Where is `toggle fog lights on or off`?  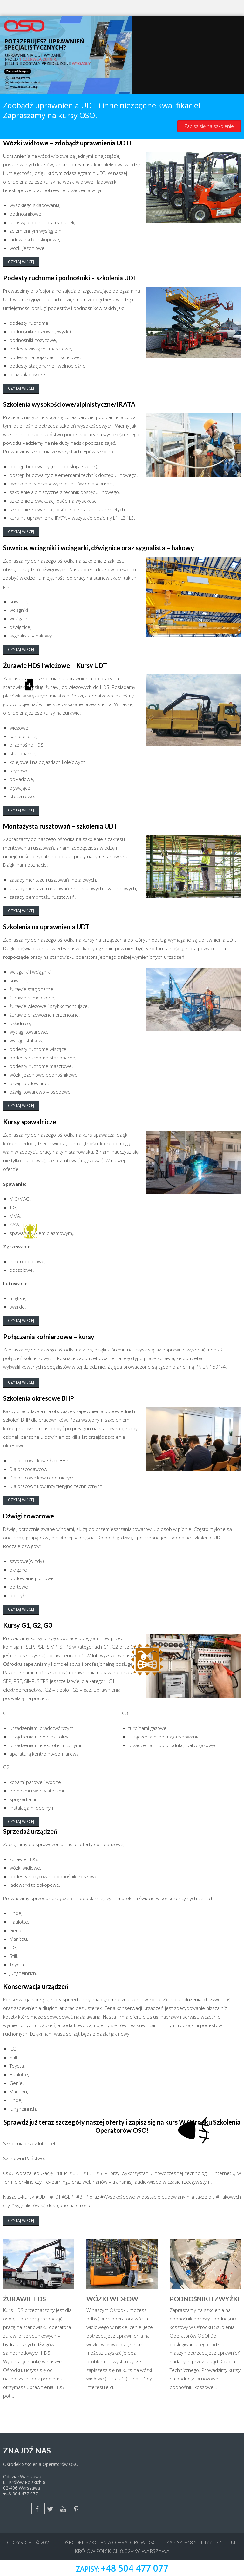 toggle fog lights on or off is located at coordinates (193, 2130).